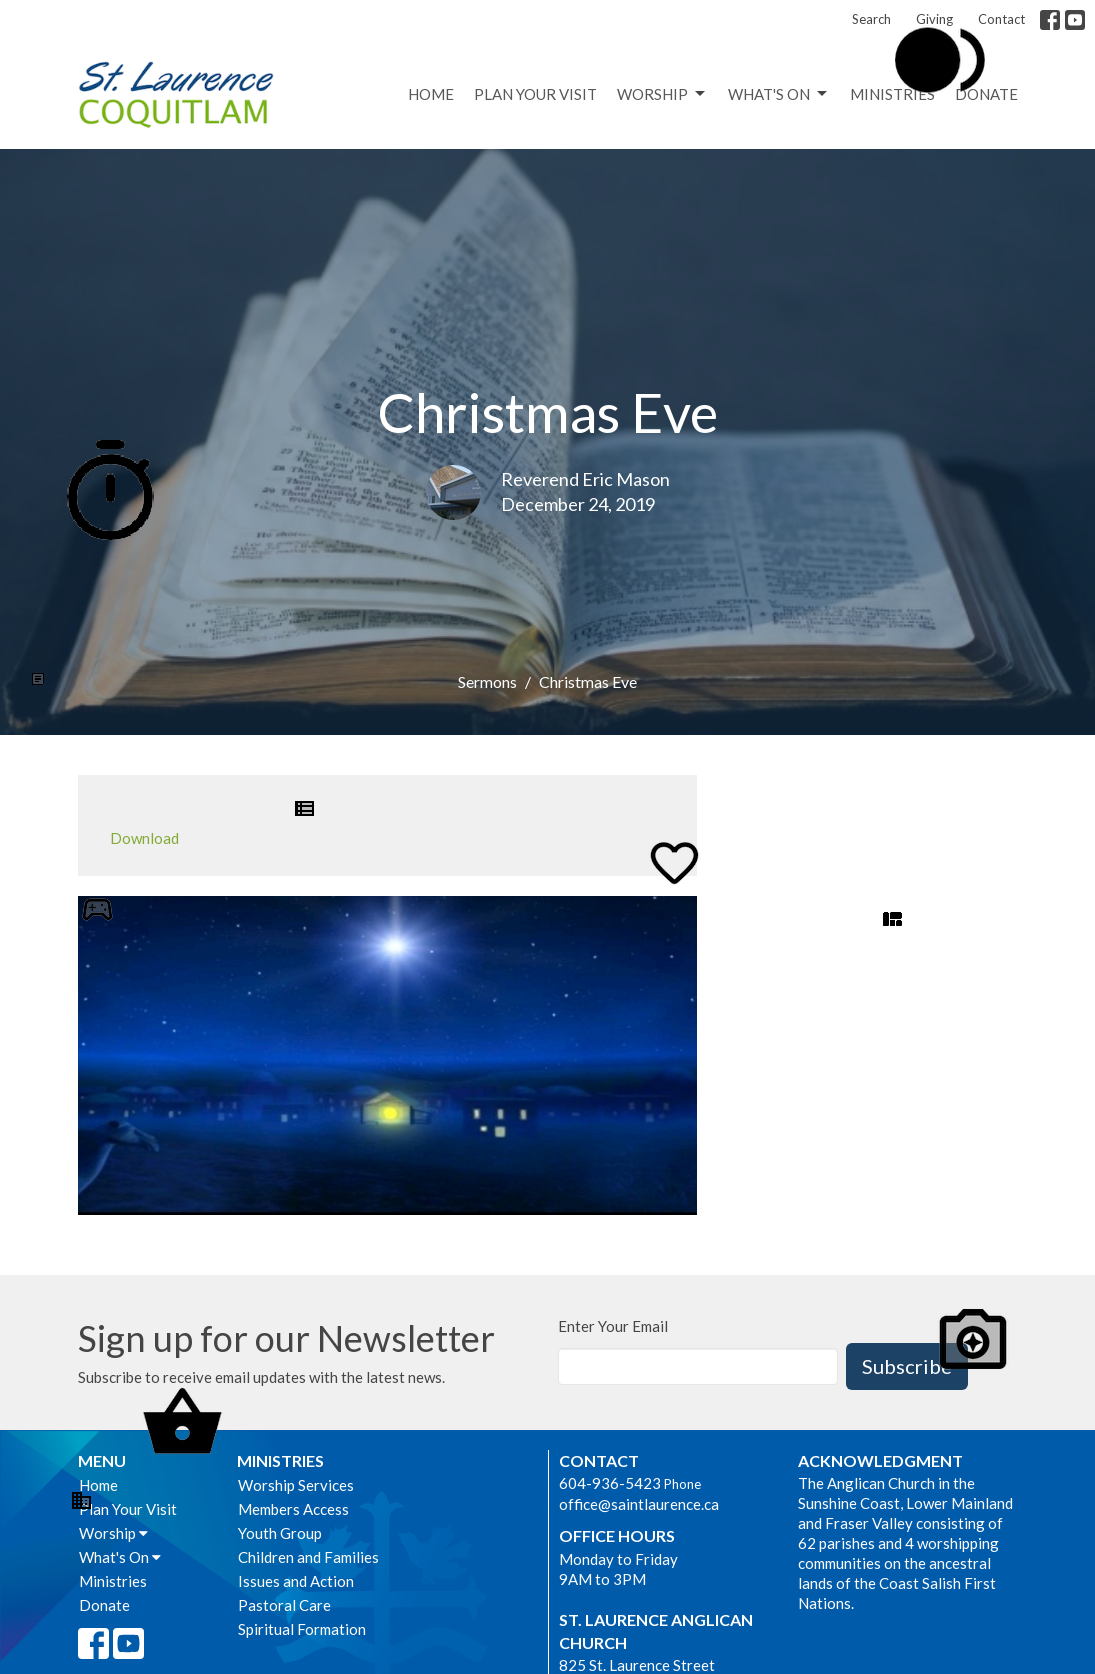  I want to click on view article or document, so click(38, 679).